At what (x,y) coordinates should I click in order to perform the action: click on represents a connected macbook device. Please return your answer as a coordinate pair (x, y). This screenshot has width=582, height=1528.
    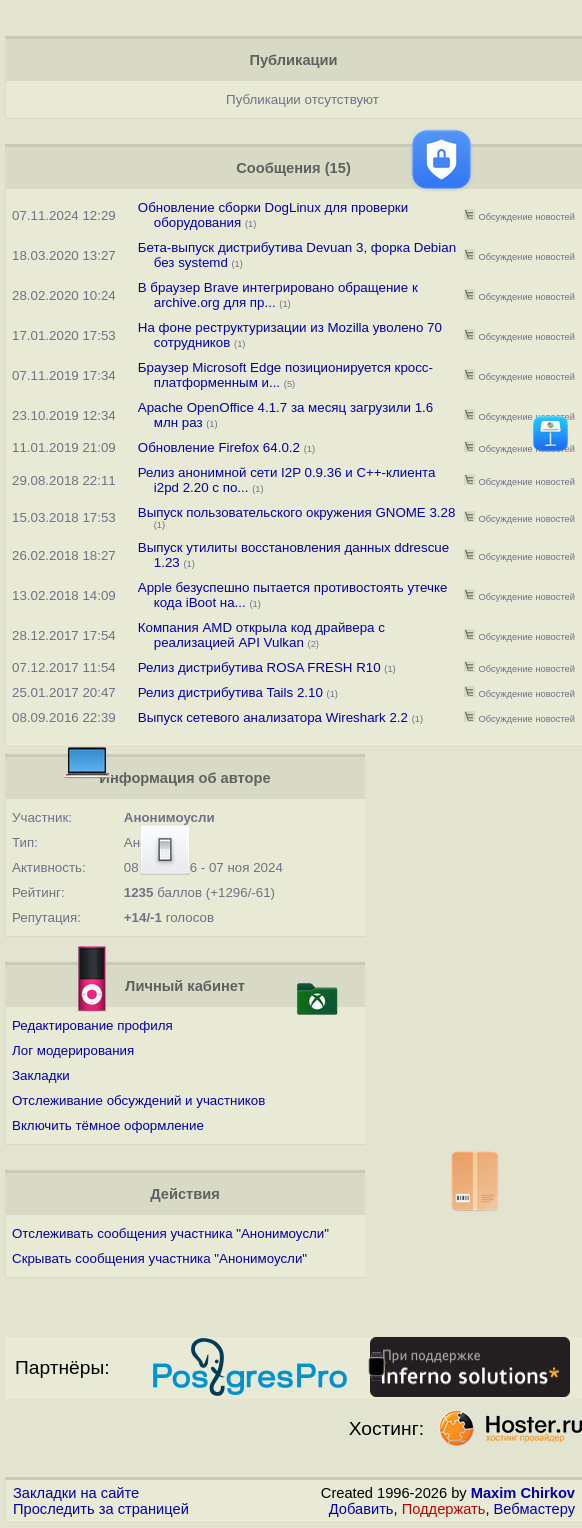
    Looking at the image, I should click on (87, 758).